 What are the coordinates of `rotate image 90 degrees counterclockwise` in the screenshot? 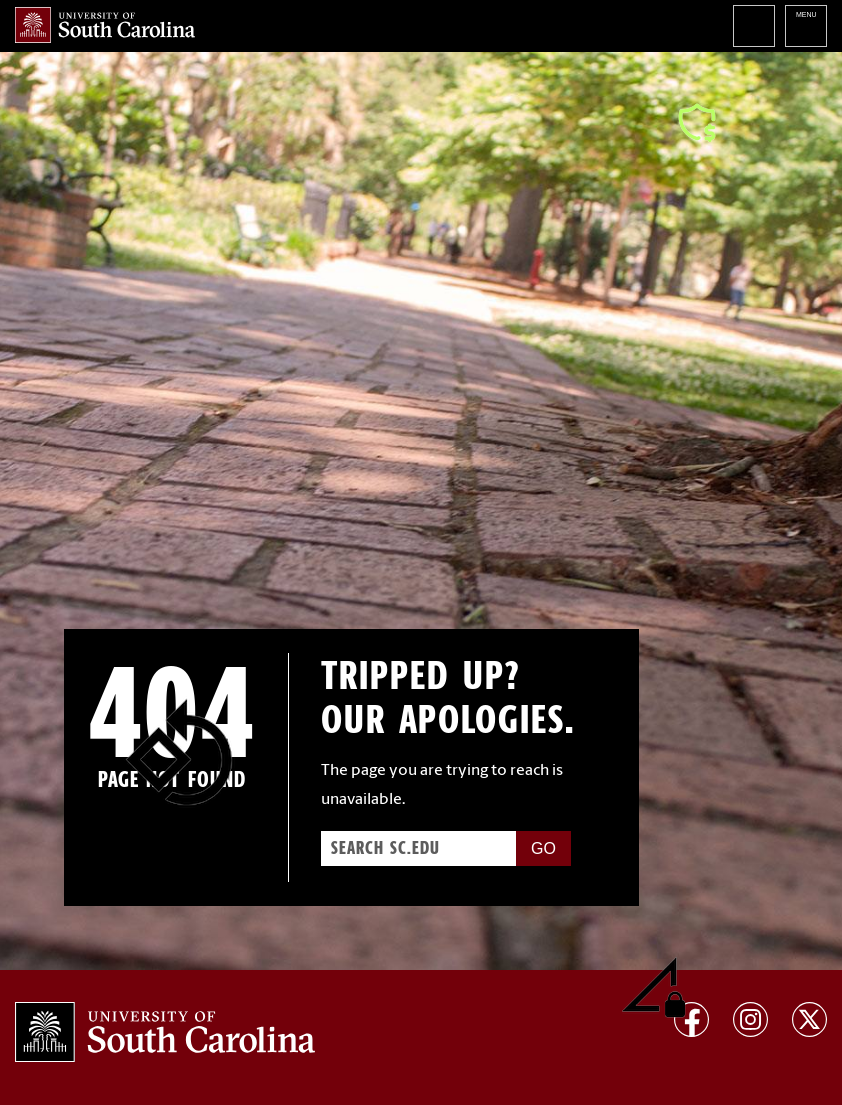 It's located at (182, 755).